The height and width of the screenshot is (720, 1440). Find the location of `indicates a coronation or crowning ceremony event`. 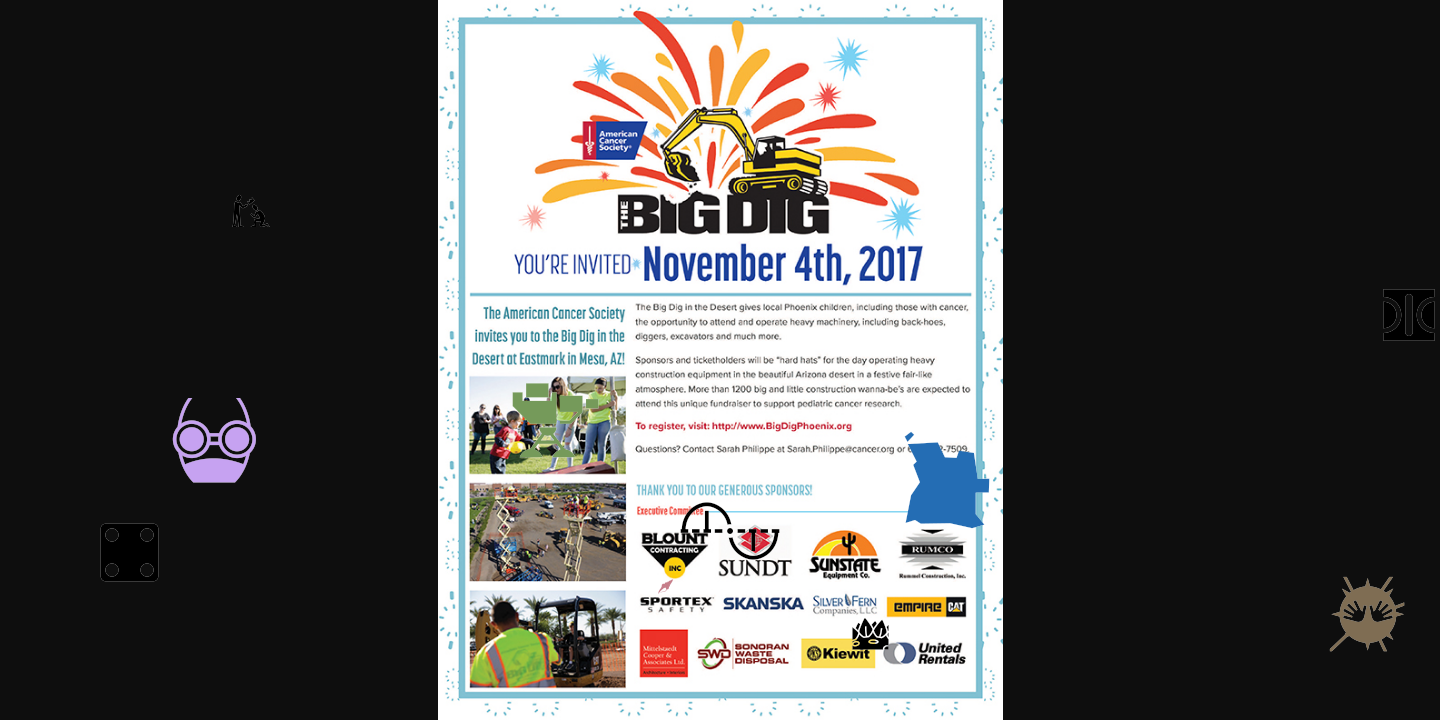

indicates a coronation or crowning ceremony event is located at coordinates (251, 211).